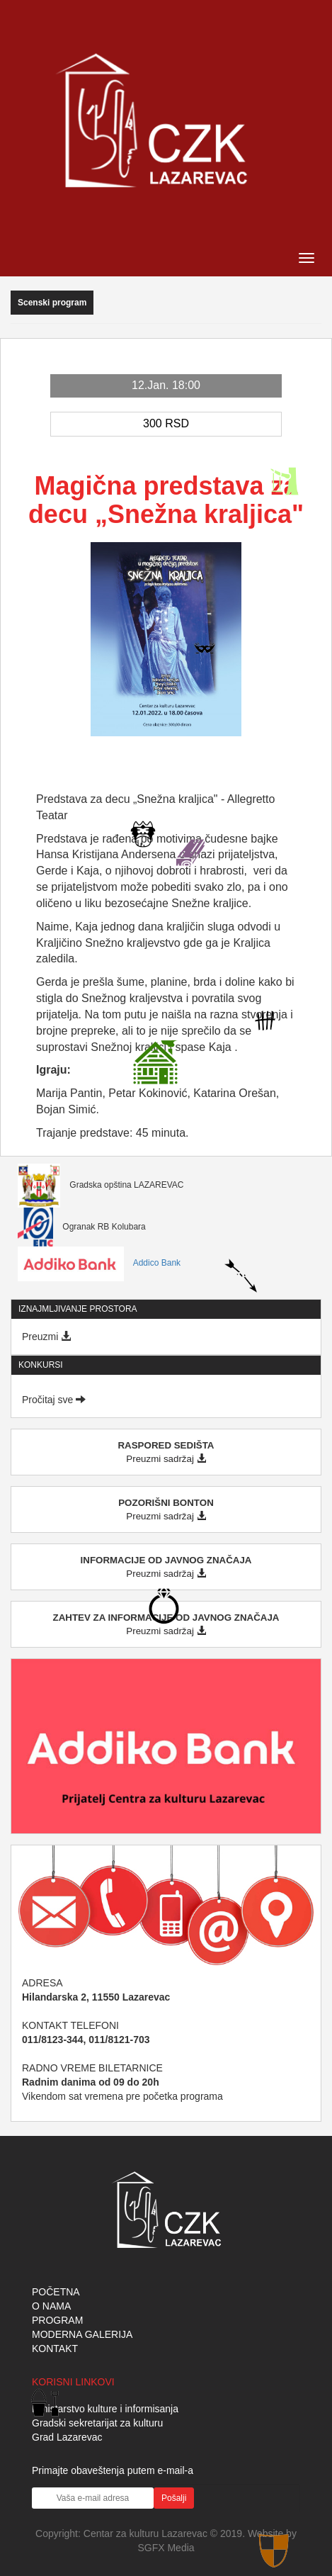 This screenshot has height=2576, width=332. I want to click on indicates a count of five items or points, so click(265, 1020).